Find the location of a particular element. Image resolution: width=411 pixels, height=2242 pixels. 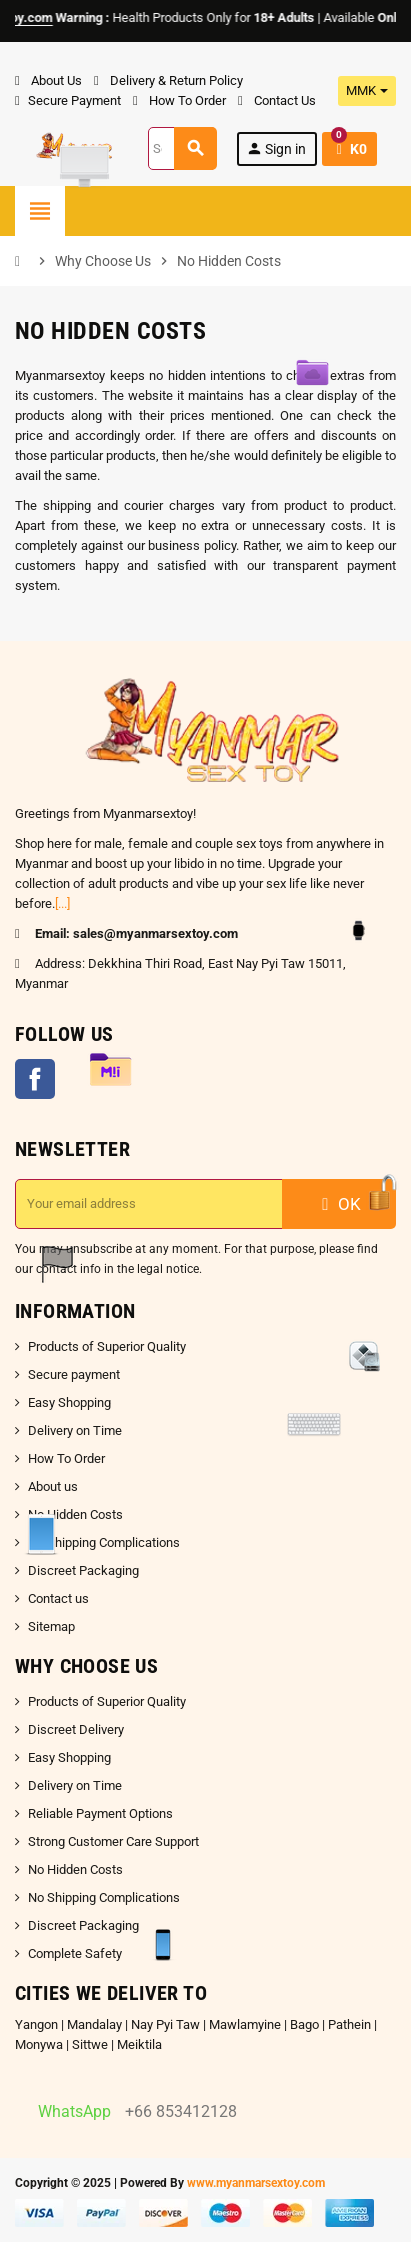

iPhone SE device icon for system identification is located at coordinates (163, 1945).